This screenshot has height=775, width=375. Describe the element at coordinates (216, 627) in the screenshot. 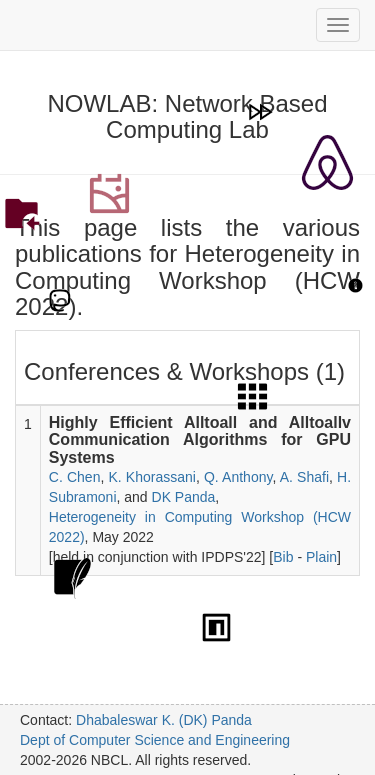

I see `npm package registry logo` at that location.